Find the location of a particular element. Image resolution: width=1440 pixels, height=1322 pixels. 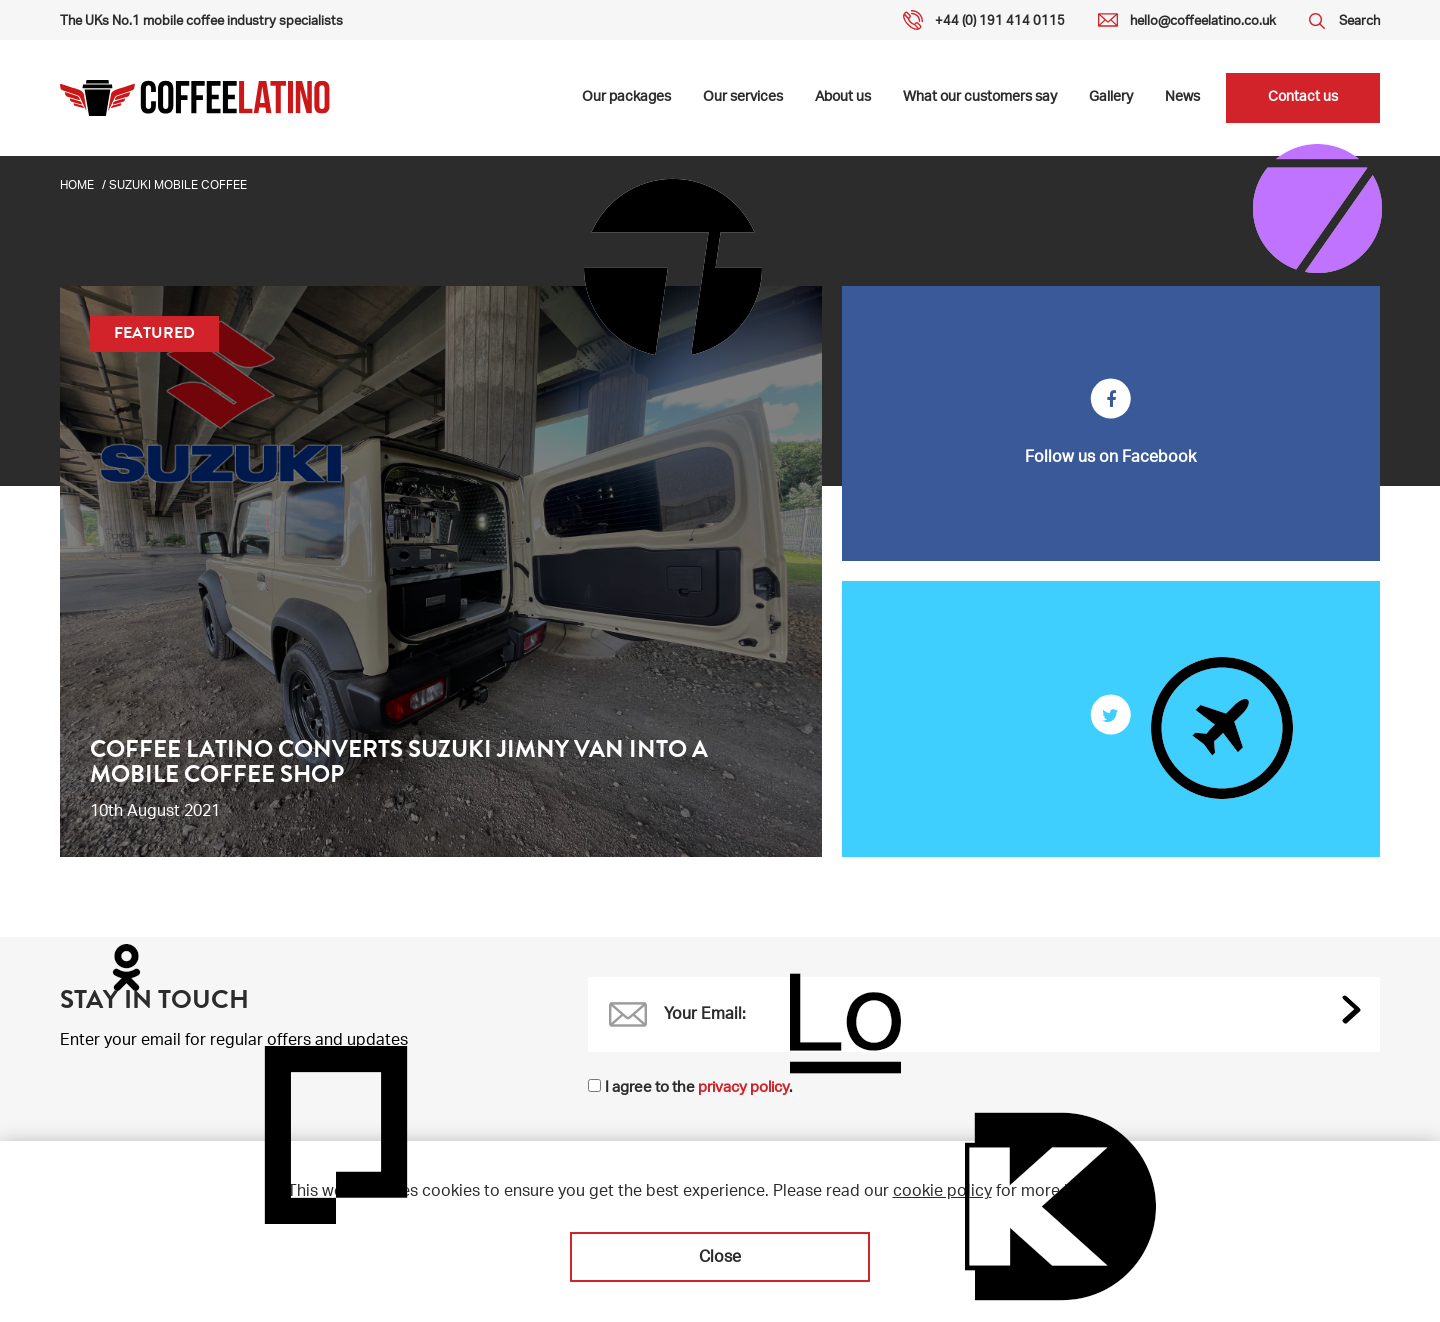

visit Digi-Key Electronics website is located at coordinates (1060, 1206).